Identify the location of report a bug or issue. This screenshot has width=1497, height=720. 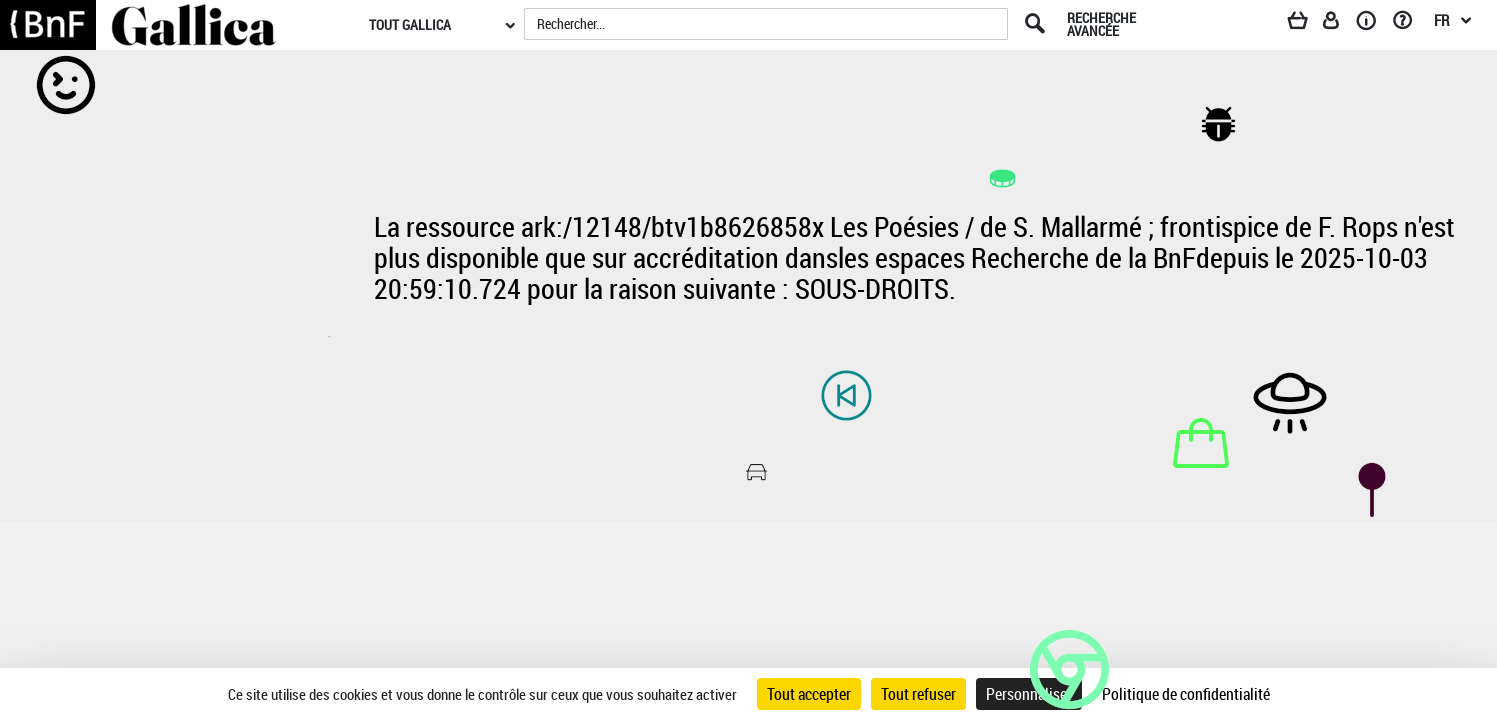
(1218, 123).